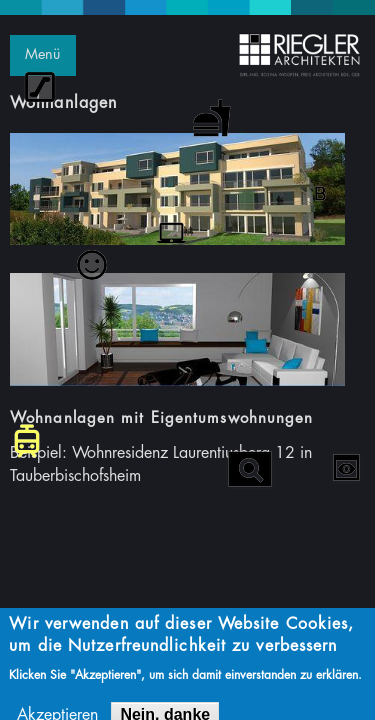  What do you see at coordinates (92, 265) in the screenshot?
I see `rate your experience as positive` at bounding box center [92, 265].